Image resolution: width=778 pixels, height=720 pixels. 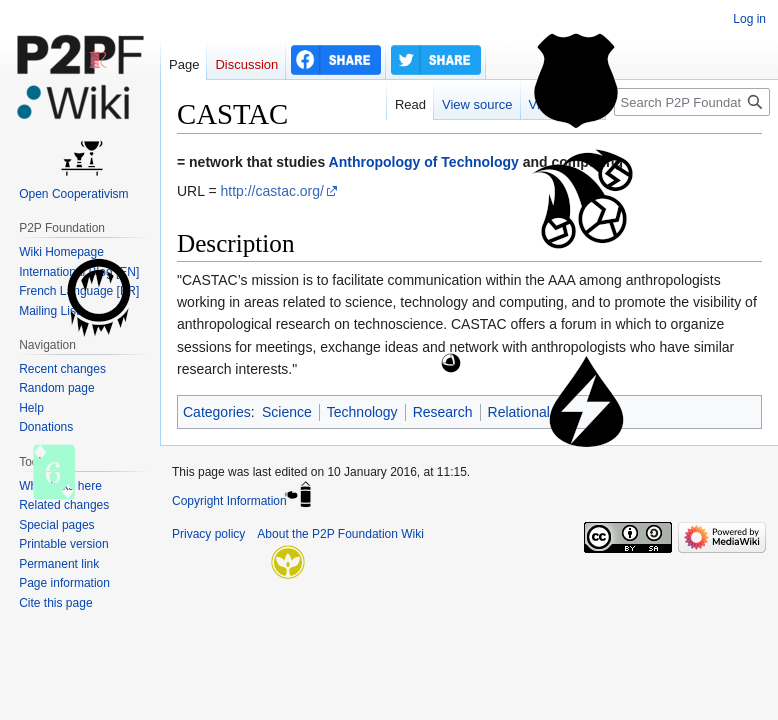 I want to click on equip a frost ring item, so click(x=99, y=298).